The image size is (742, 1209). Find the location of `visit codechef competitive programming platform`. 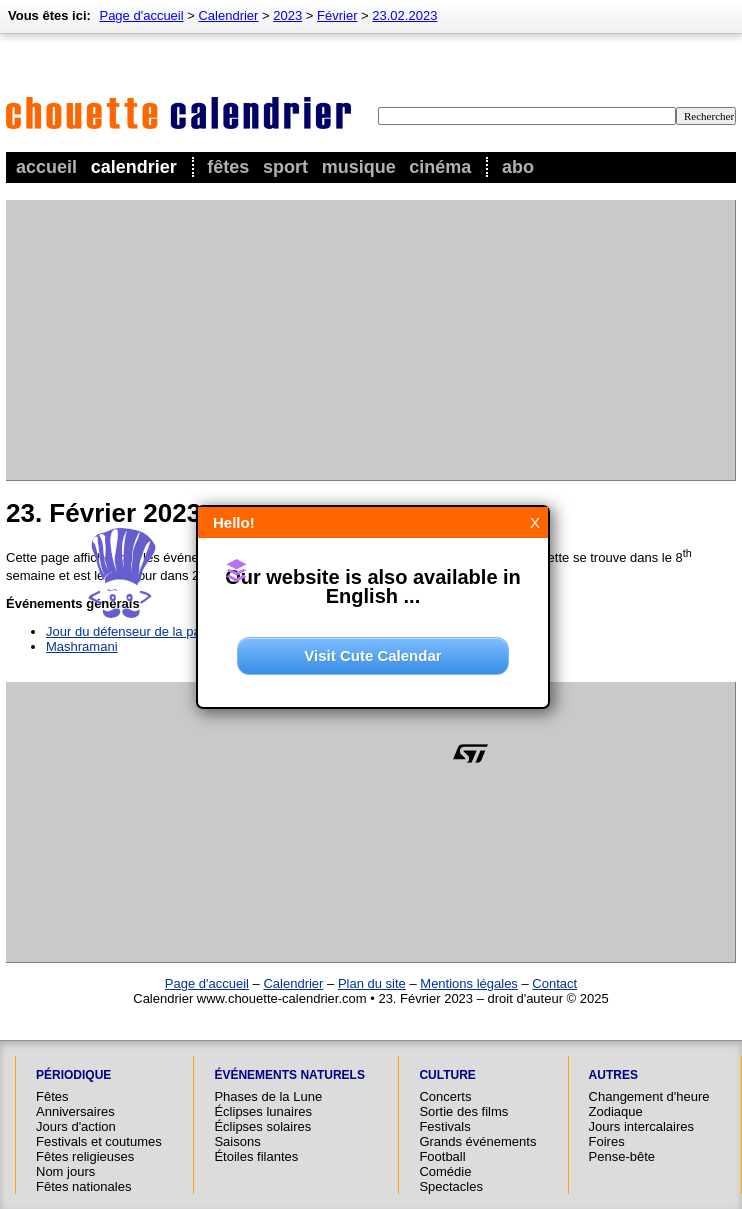

visit codechef competitive programming platform is located at coordinates (122, 573).